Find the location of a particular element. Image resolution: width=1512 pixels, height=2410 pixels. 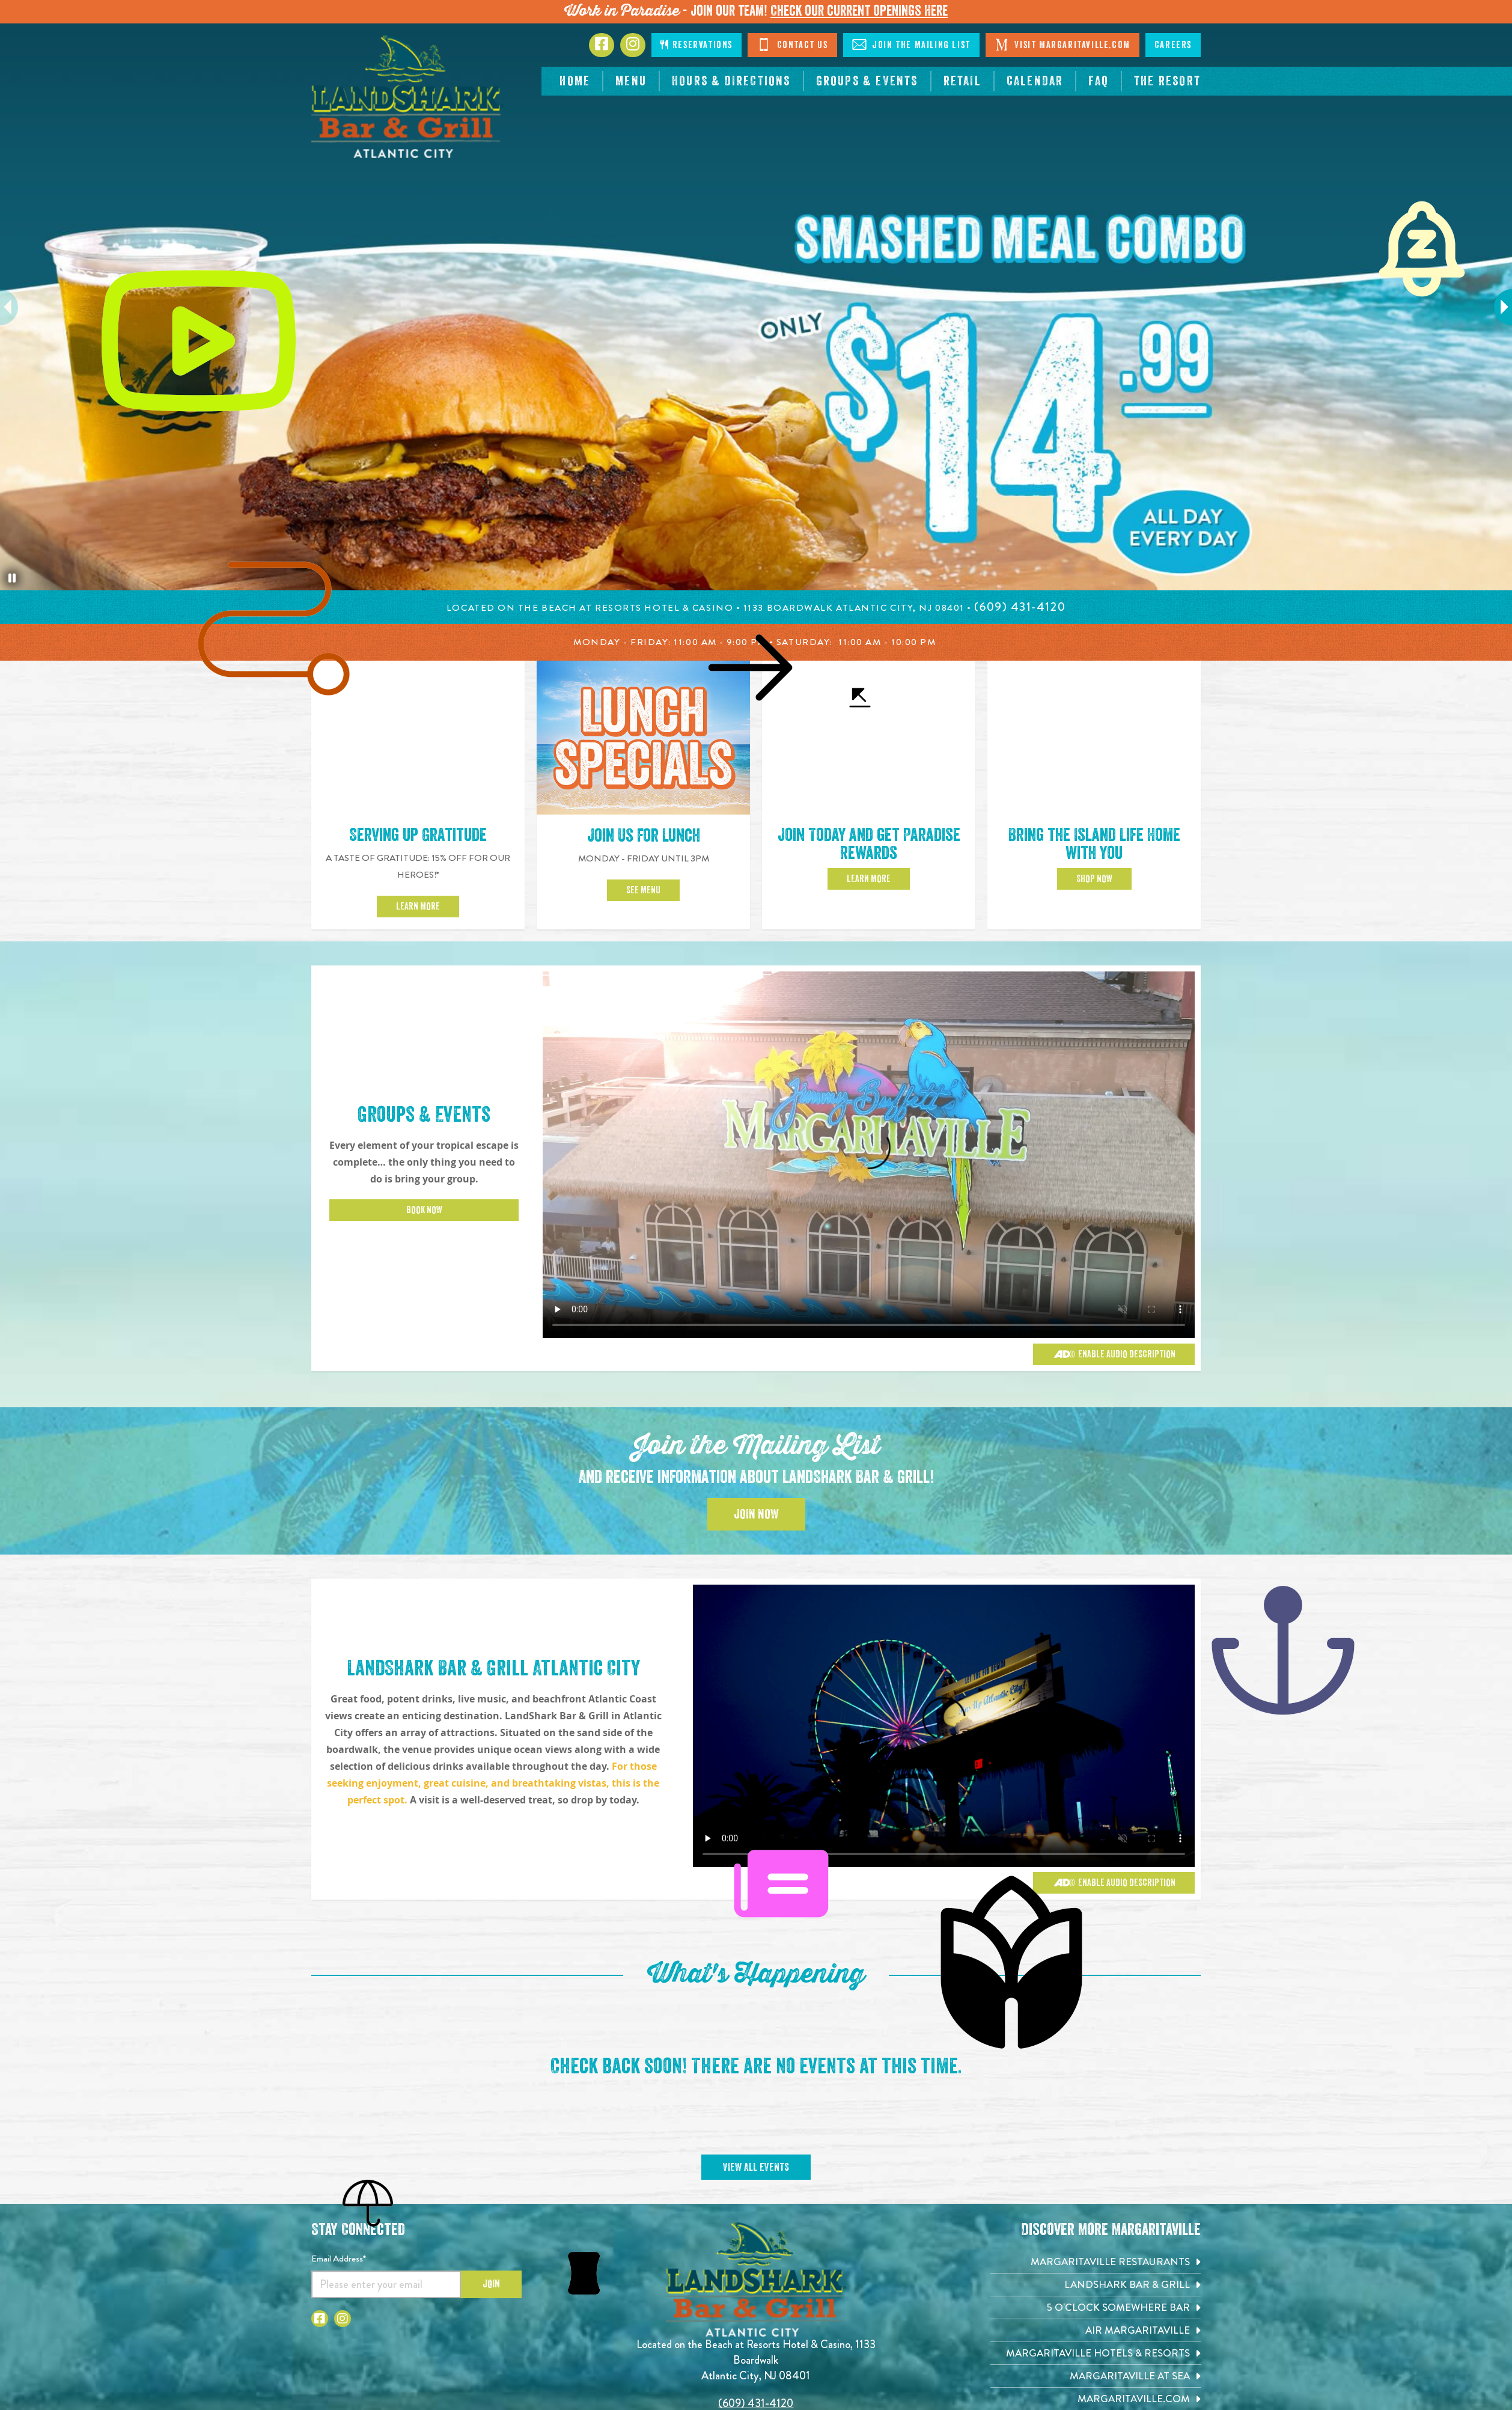

anchor link or reference point in a document is located at coordinates (1283, 1649).